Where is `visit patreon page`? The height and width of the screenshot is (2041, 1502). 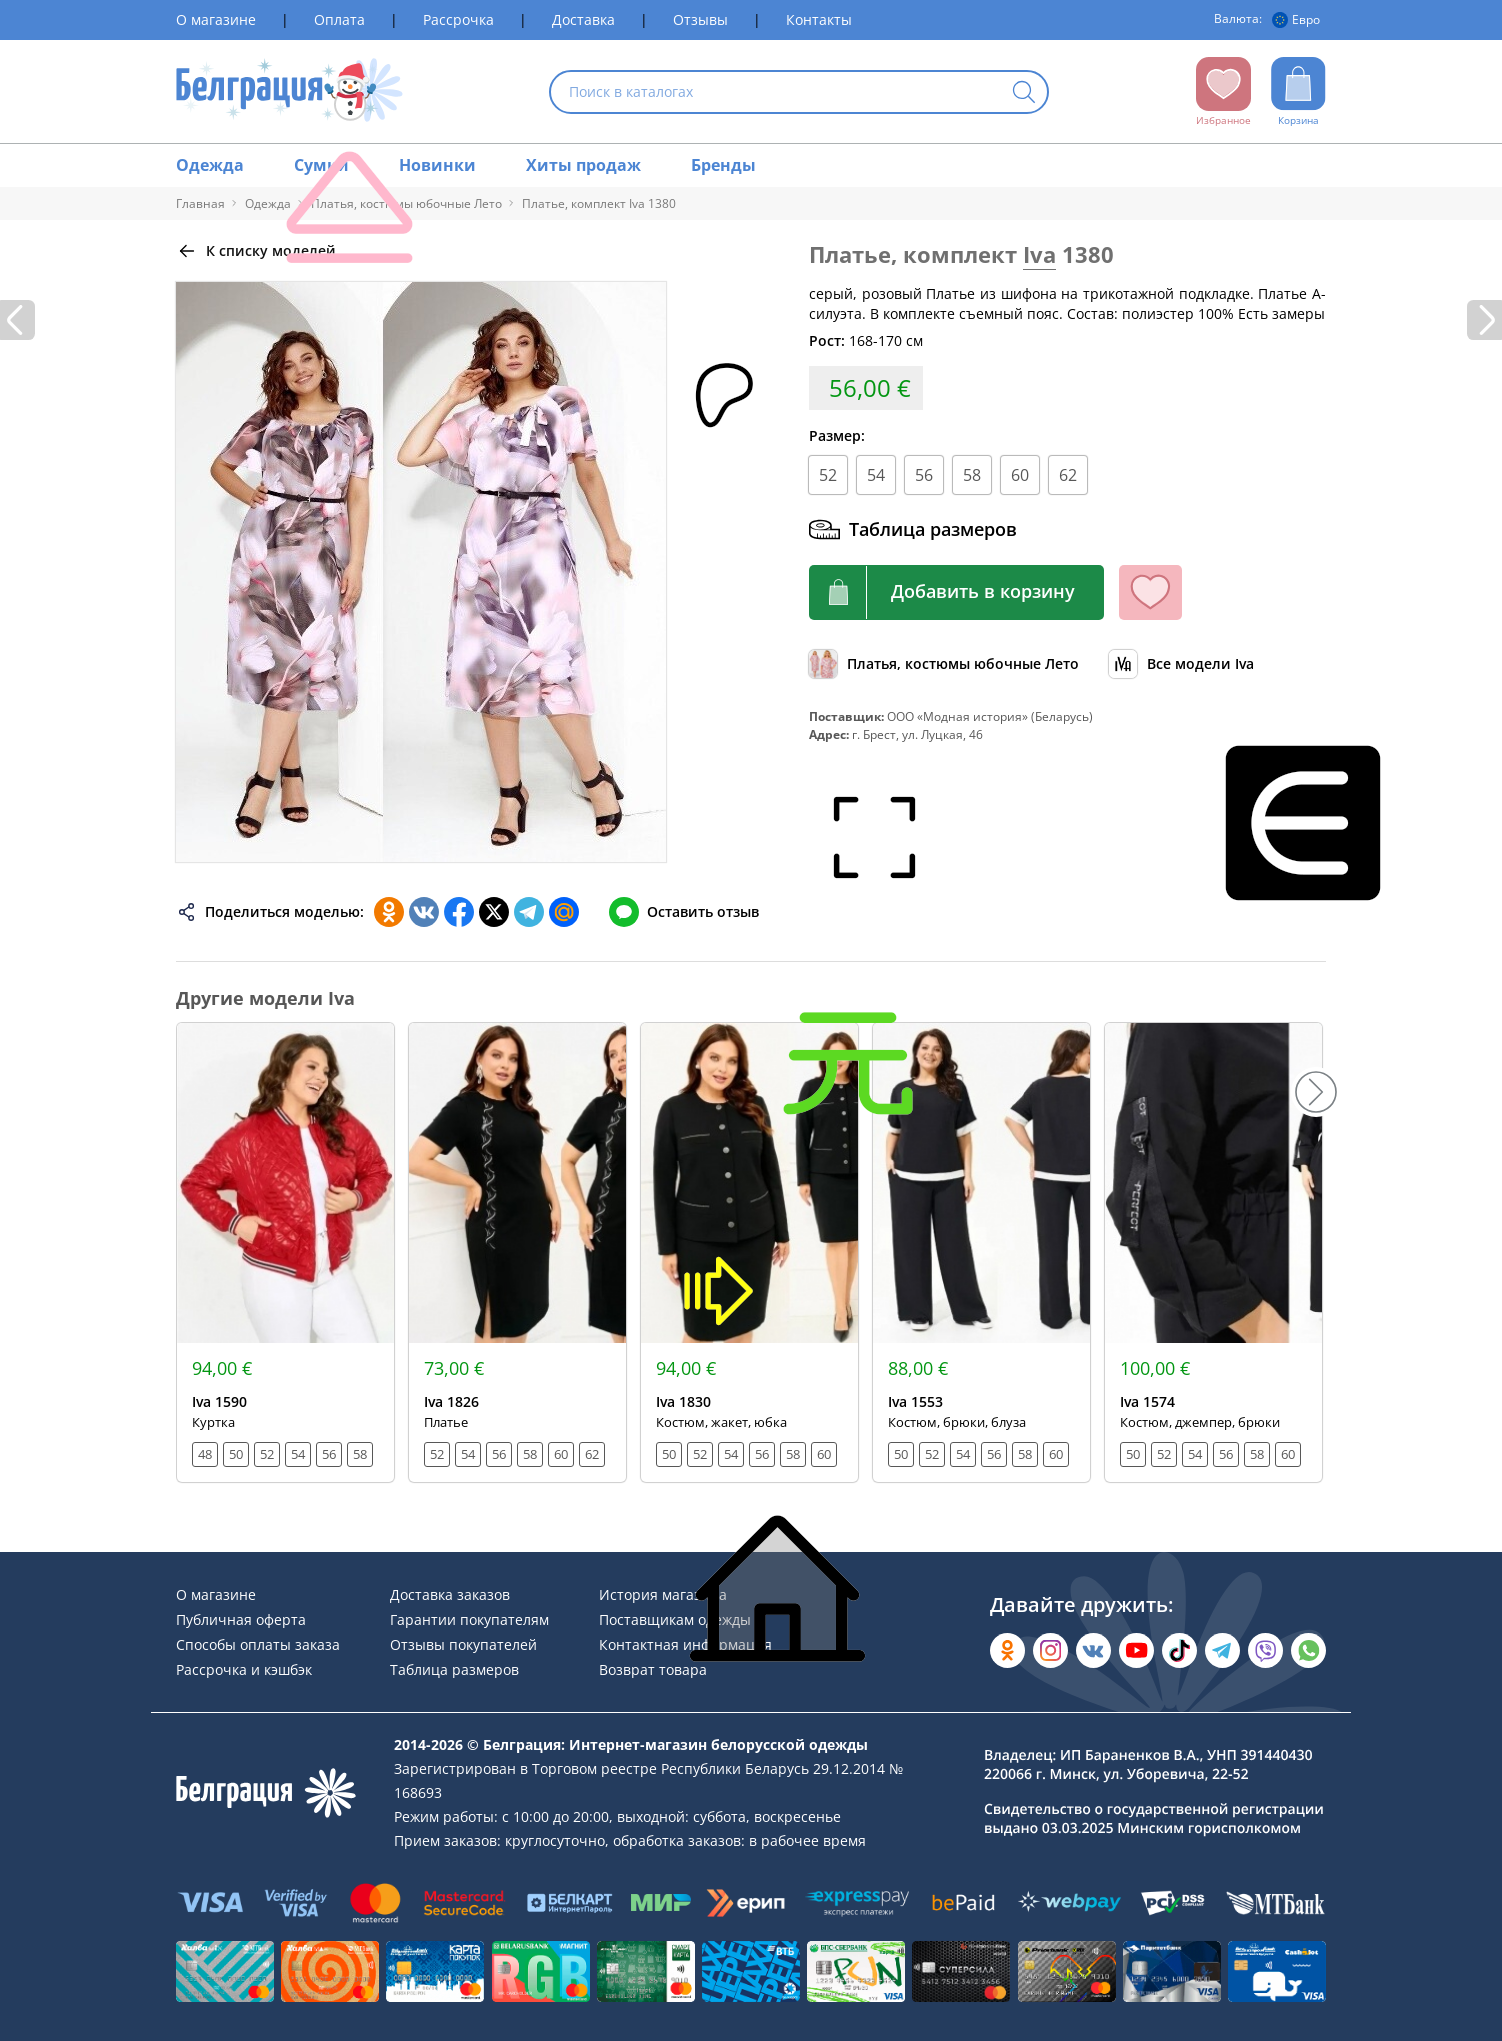
visit patreon page is located at coordinates (722, 394).